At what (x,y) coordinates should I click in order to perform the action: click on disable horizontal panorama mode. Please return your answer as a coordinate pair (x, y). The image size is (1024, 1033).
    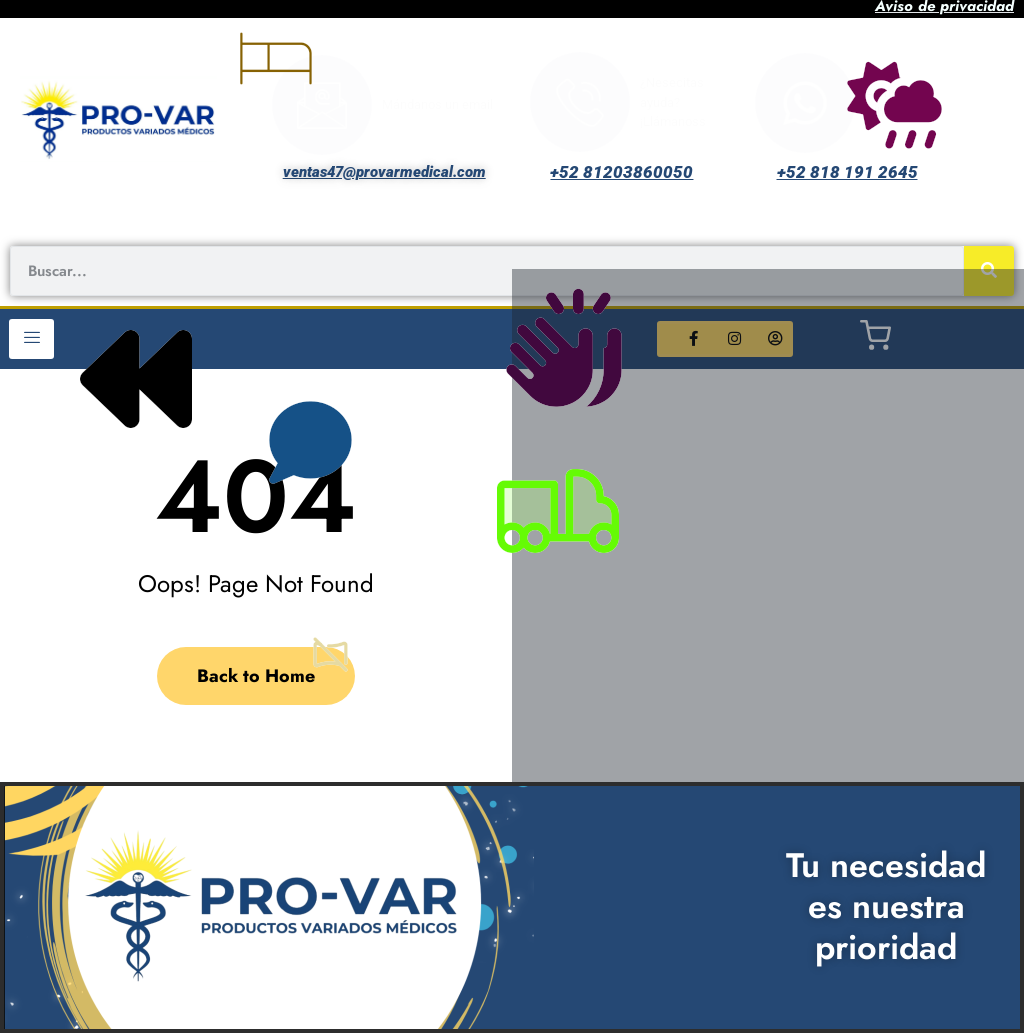
    Looking at the image, I should click on (330, 654).